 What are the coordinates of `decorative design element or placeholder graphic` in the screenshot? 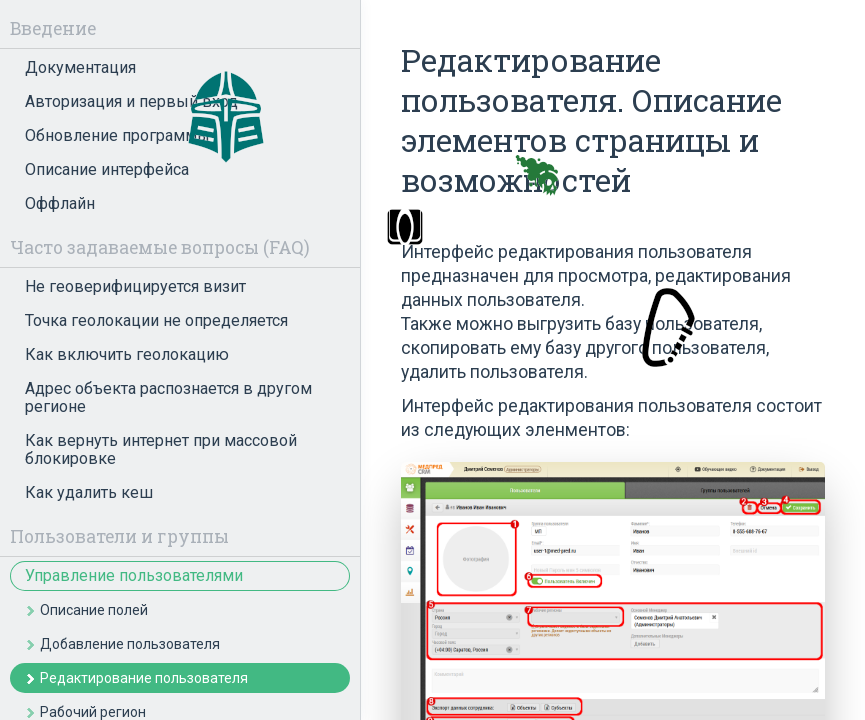 It's located at (405, 227).